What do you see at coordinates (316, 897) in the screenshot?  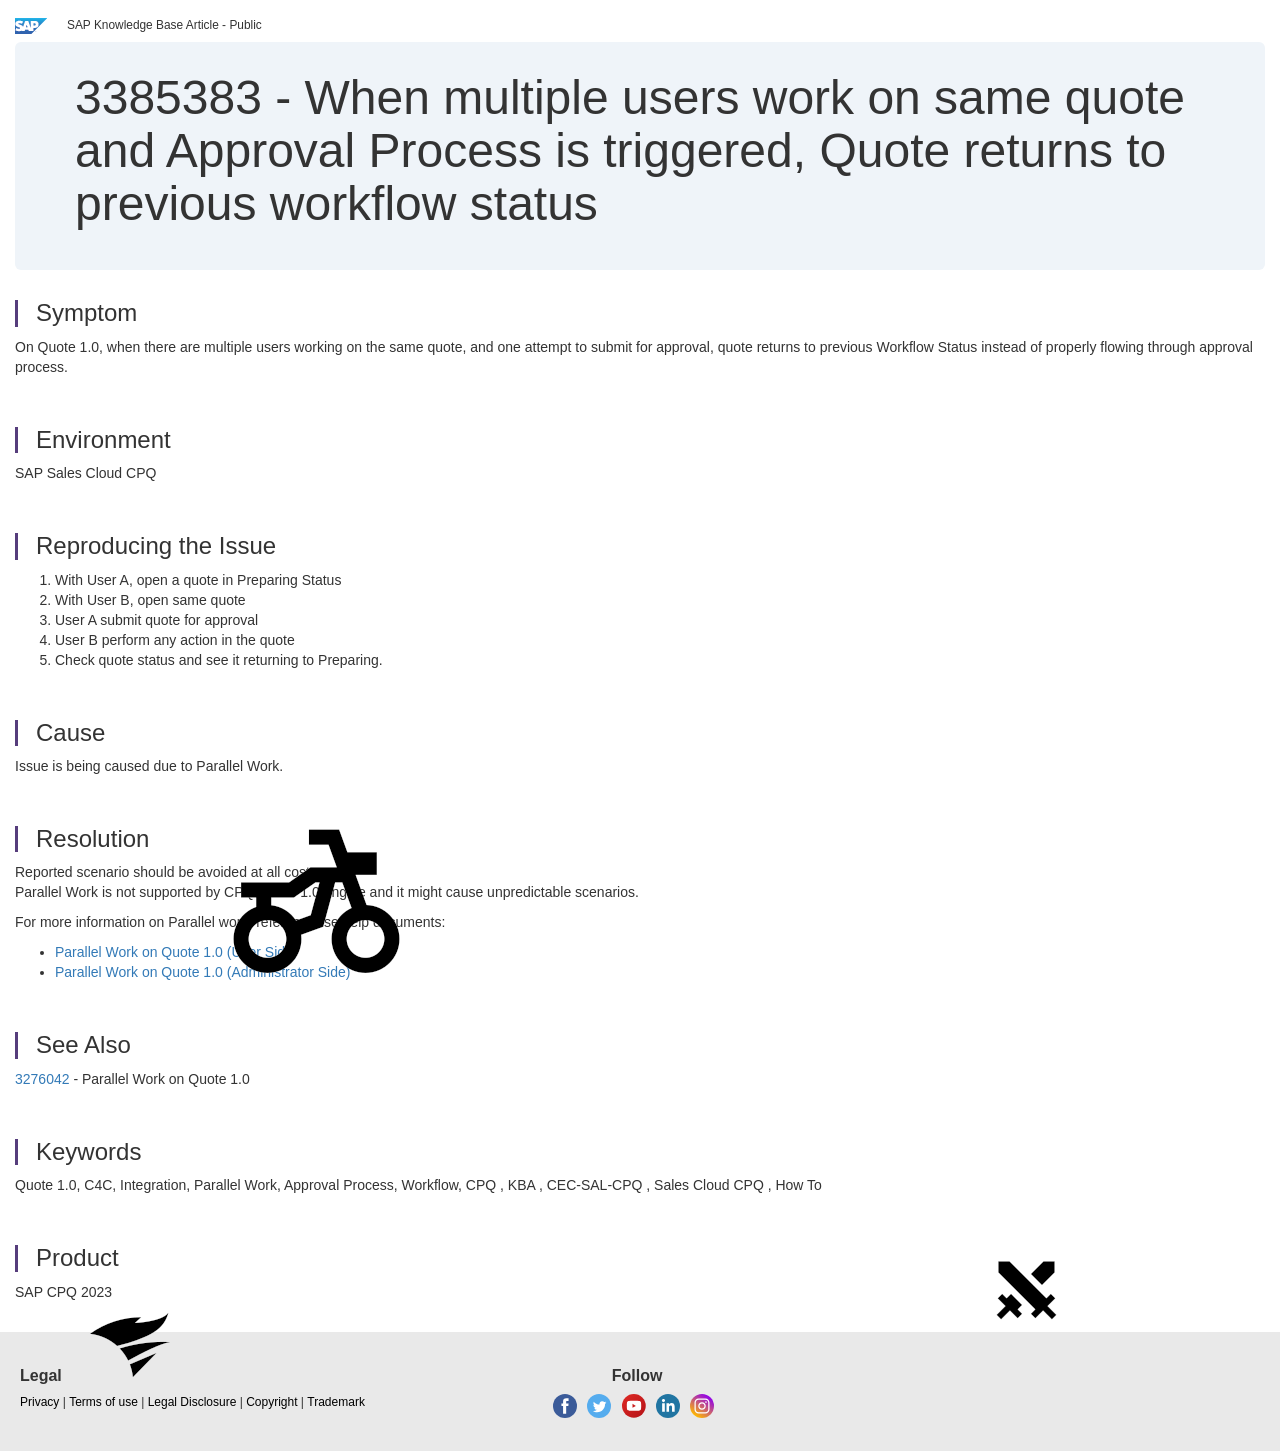 I see `select motorcycle as transportation mode` at bounding box center [316, 897].